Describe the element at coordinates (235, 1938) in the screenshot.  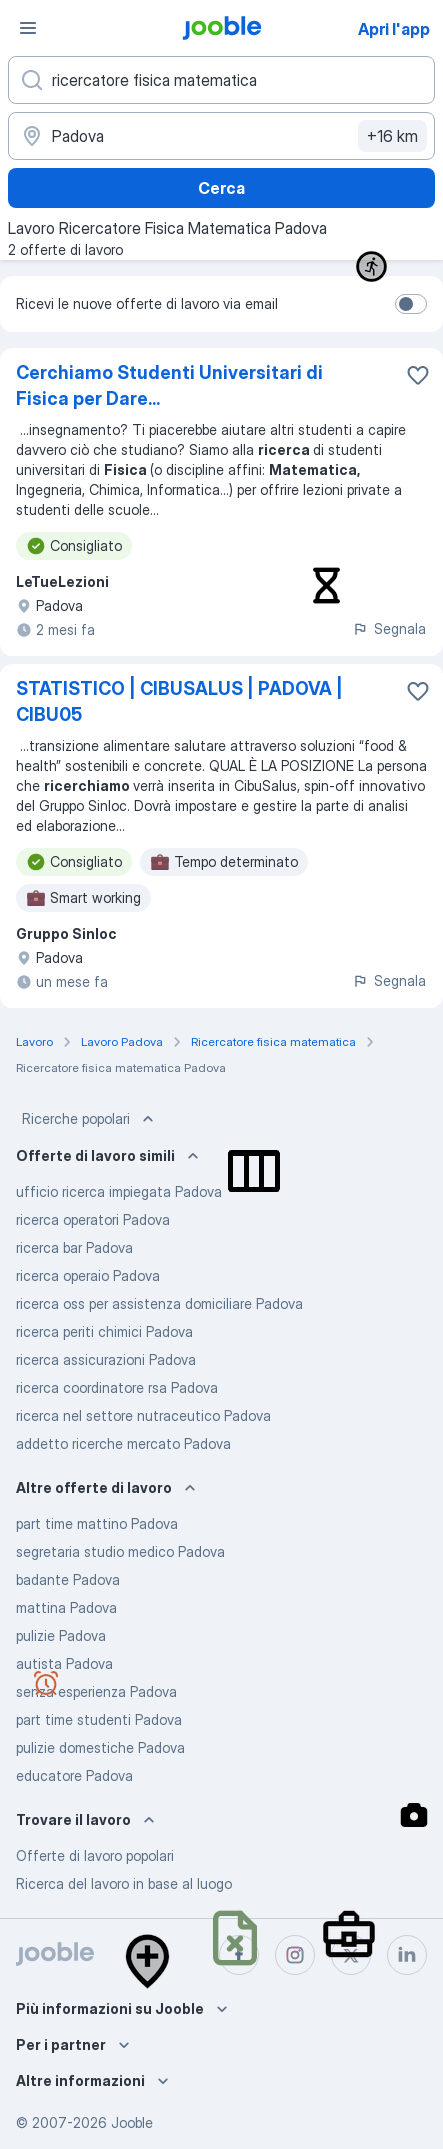
I see `delete or remove a file` at that location.